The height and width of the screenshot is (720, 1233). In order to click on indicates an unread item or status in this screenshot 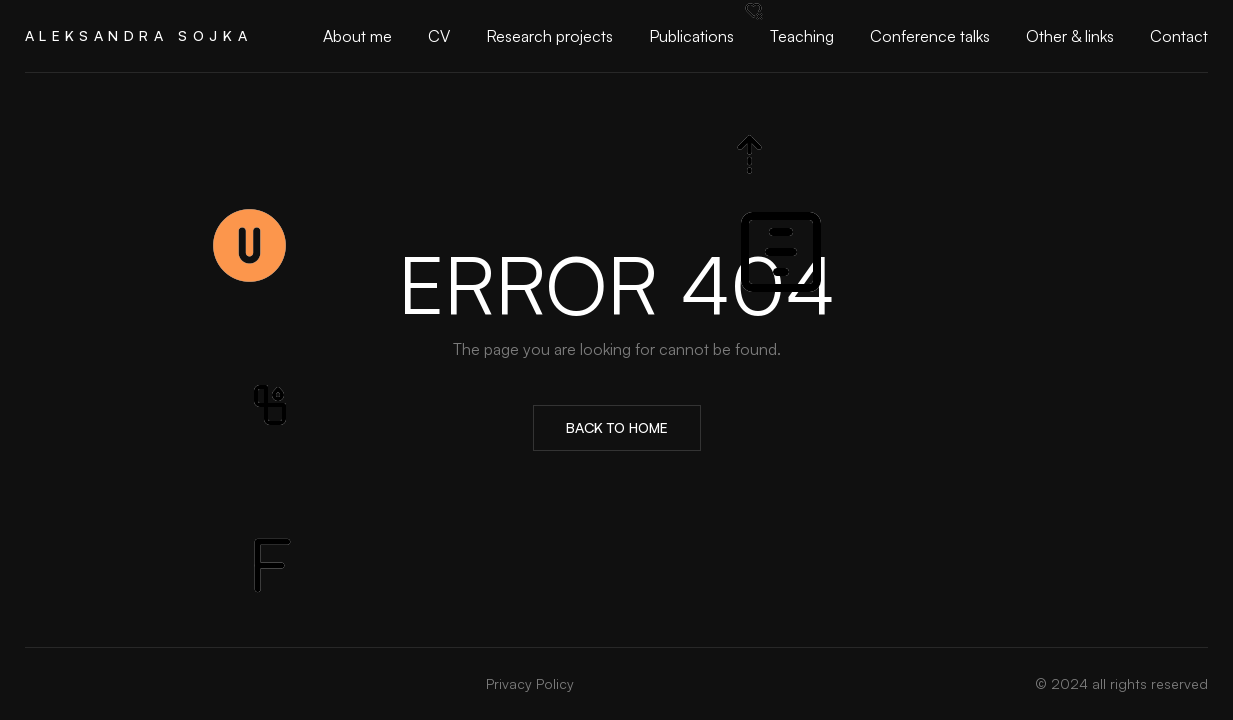, I will do `click(249, 245)`.